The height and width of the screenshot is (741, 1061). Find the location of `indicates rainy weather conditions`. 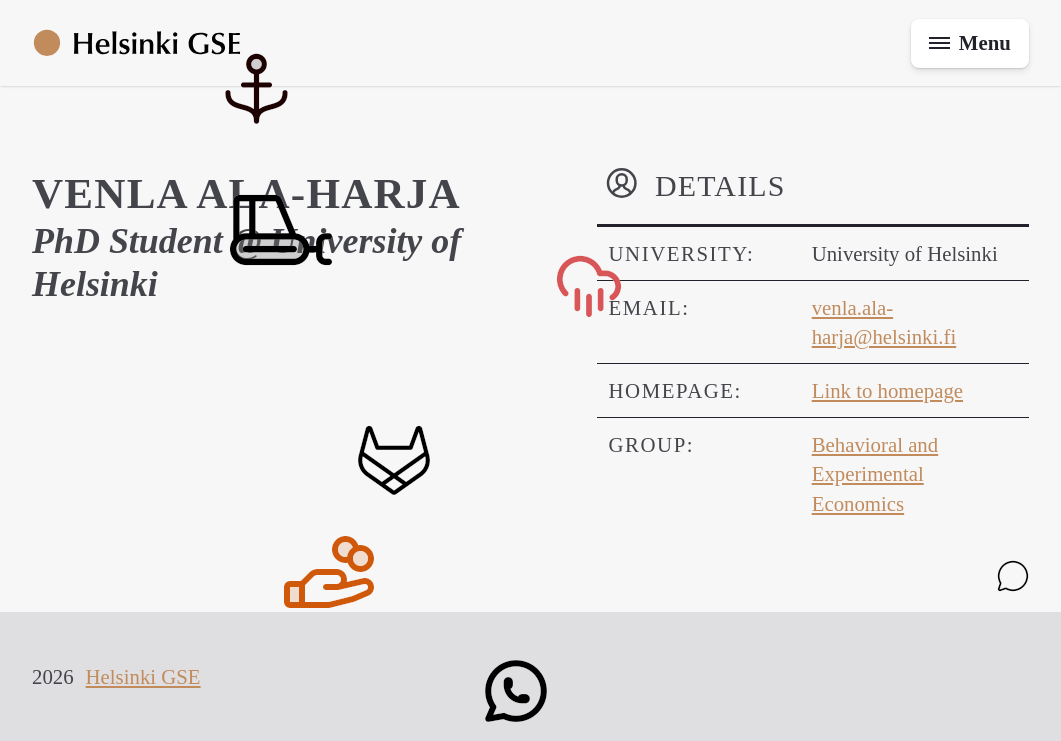

indicates rainy weather conditions is located at coordinates (589, 285).